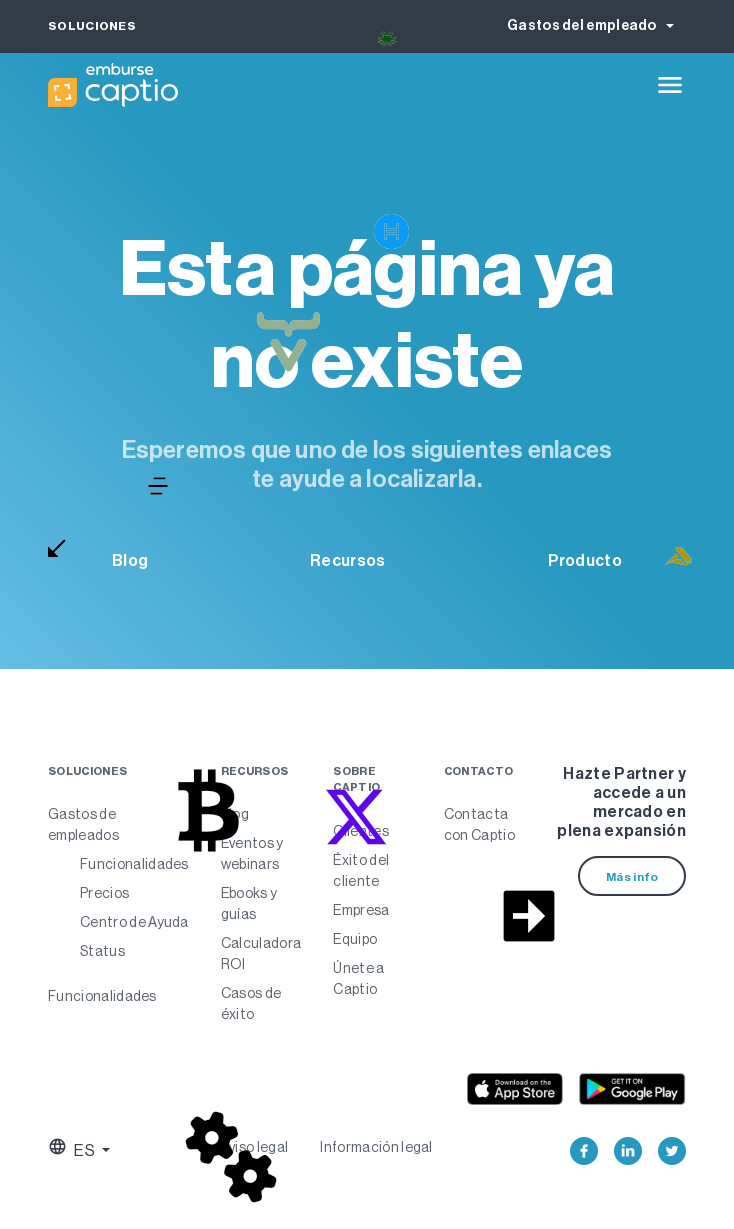  I want to click on open navigation menu, so click(158, 486).